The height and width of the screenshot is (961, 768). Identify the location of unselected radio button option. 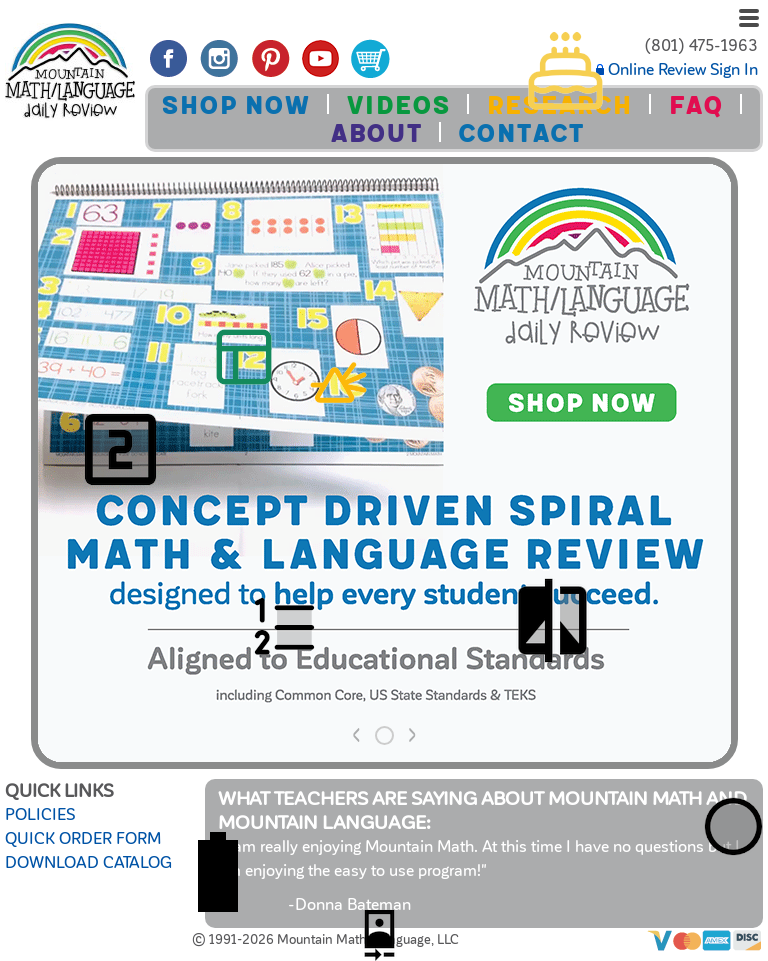
(733, 826).